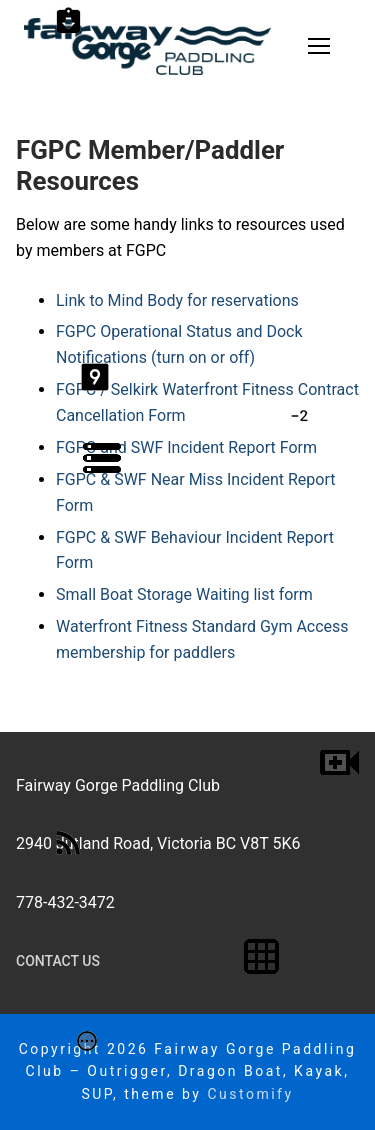  I want to click on start a new video call, so click(339, 762).